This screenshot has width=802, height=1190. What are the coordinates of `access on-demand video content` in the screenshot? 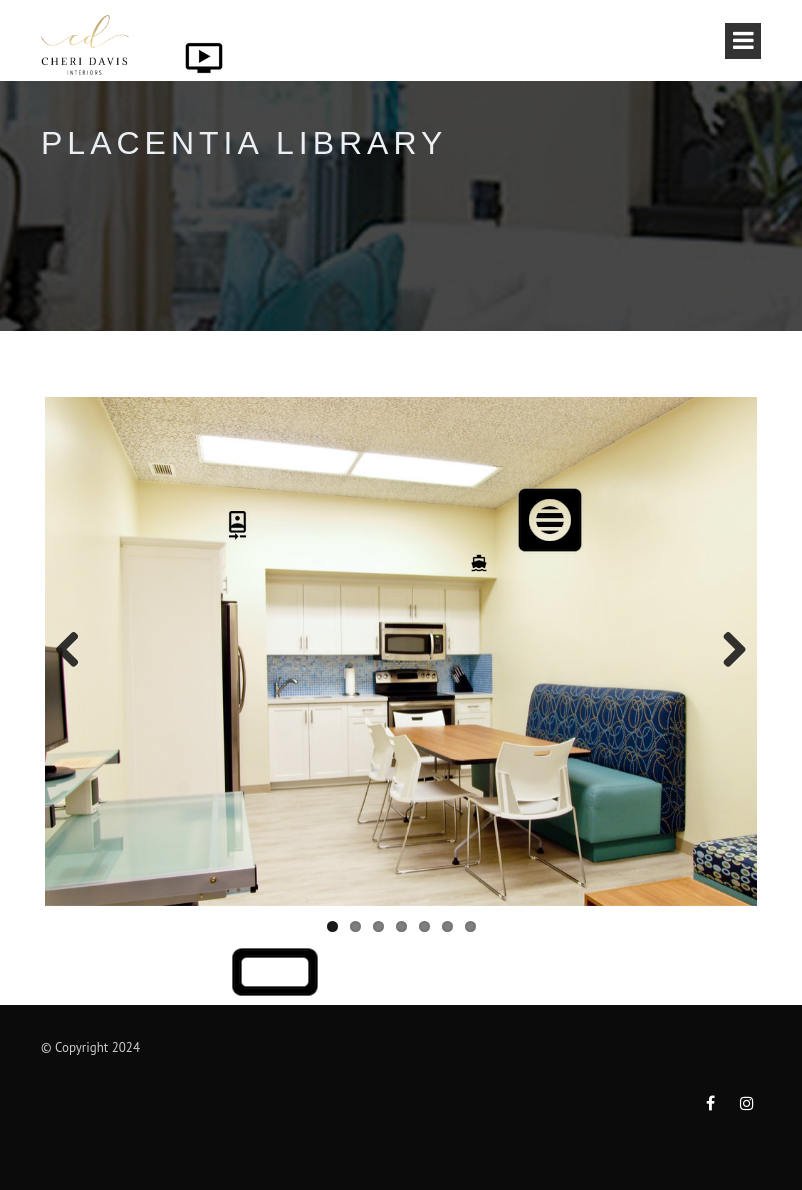 It's located at (204, 58).